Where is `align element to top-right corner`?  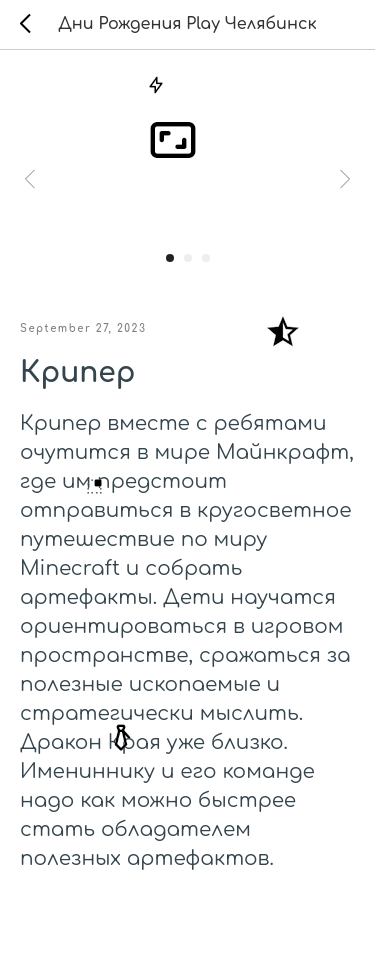 align element to top-right corner is located at coordinates (94, 486).